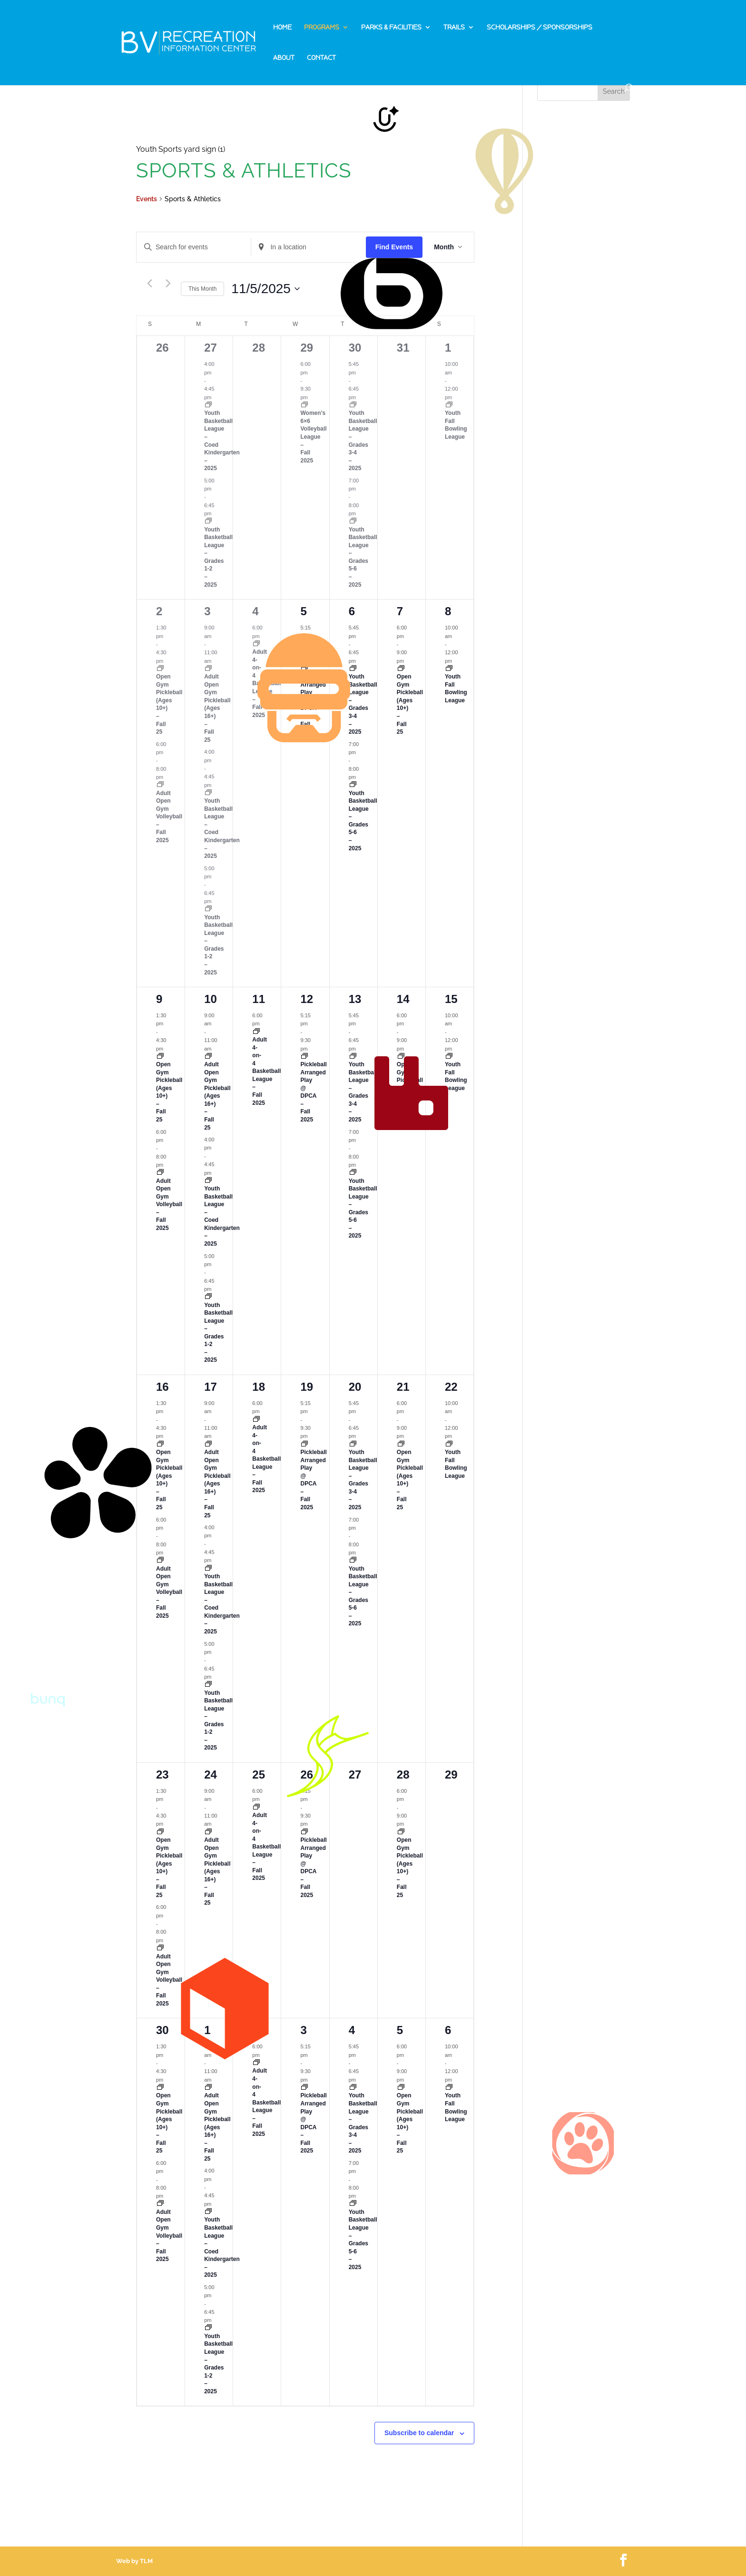  What do you see at coordinates (504, 171) in the screenshot?
I see `fly.io logo` at bounding box center [504, 171].